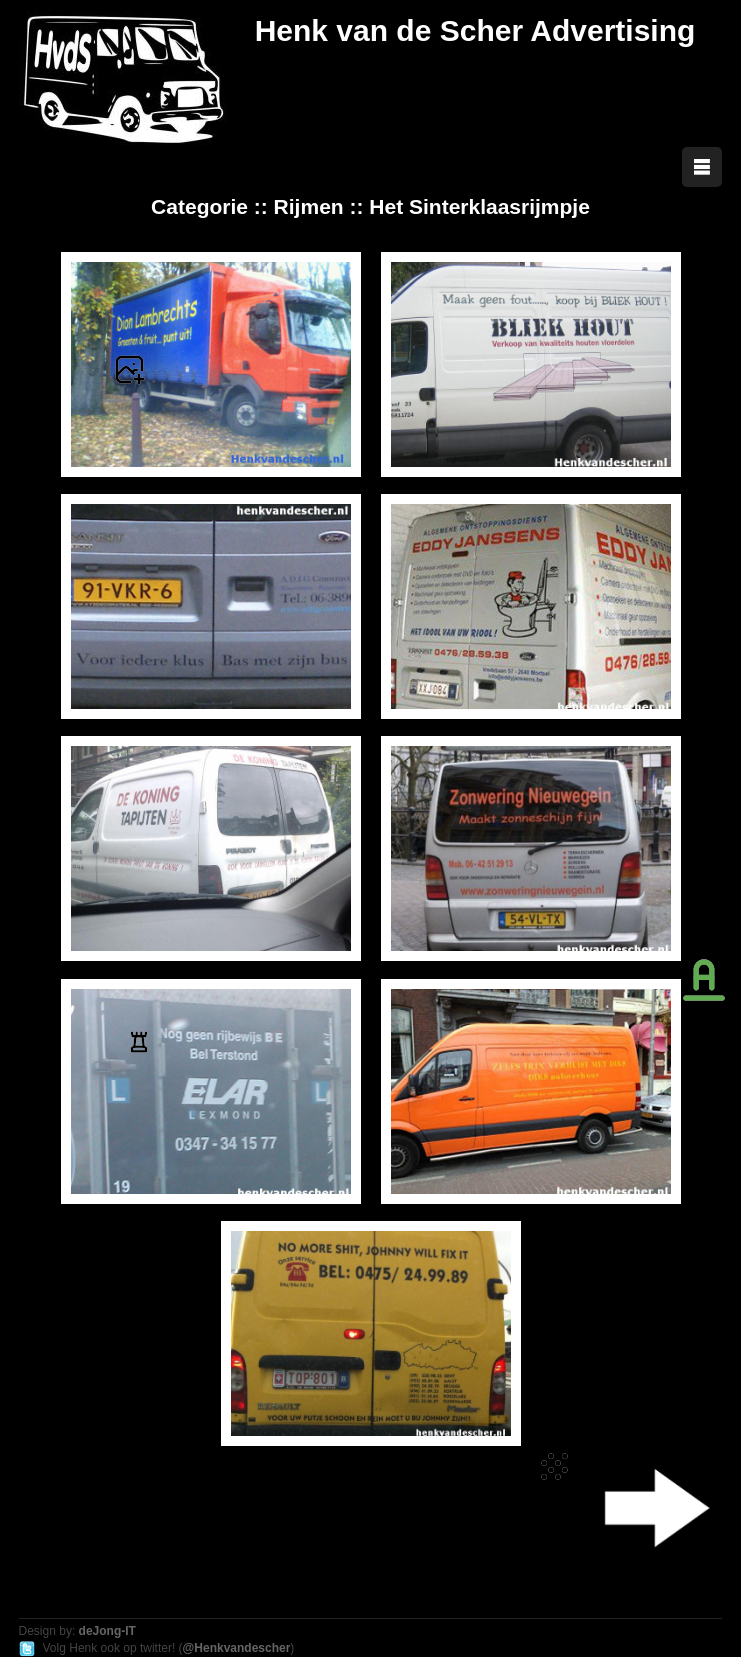 The image size is (741, 1657). Describe the element at coordinates (704, 980) in the screenshot. I see `change text color` at that location.